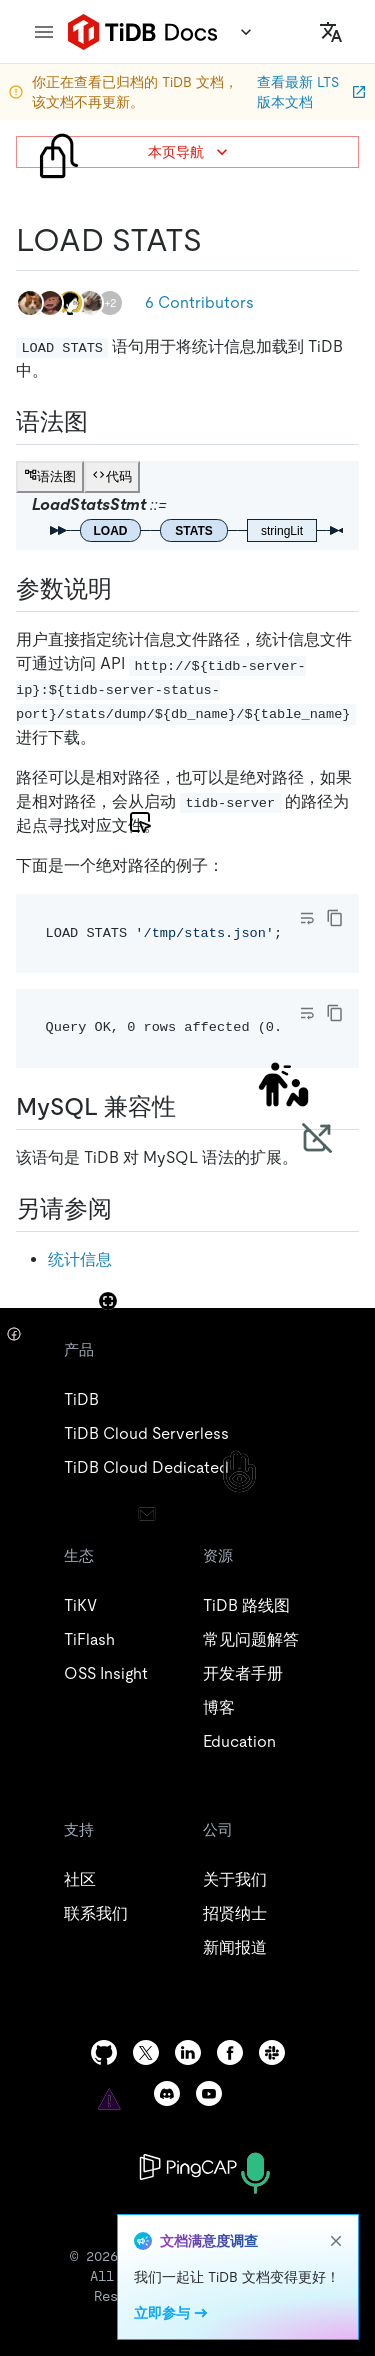 The width and height of the screenshot is (375, 2356). Describe the element at coordinates (239, 1471) in the screenshot. I see `access hand tracking or gesture recognition settings` at that location.